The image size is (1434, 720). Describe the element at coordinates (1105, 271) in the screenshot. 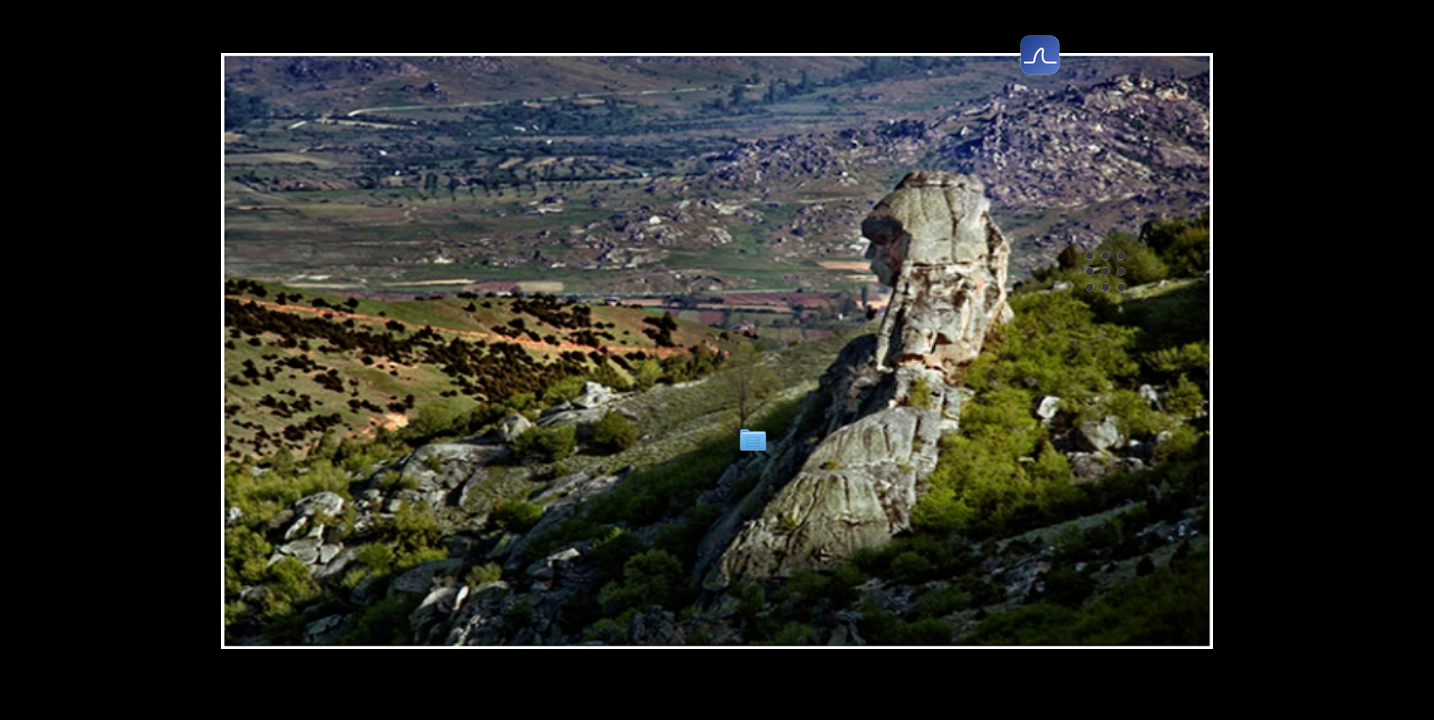

I see `view all applications` at that location.